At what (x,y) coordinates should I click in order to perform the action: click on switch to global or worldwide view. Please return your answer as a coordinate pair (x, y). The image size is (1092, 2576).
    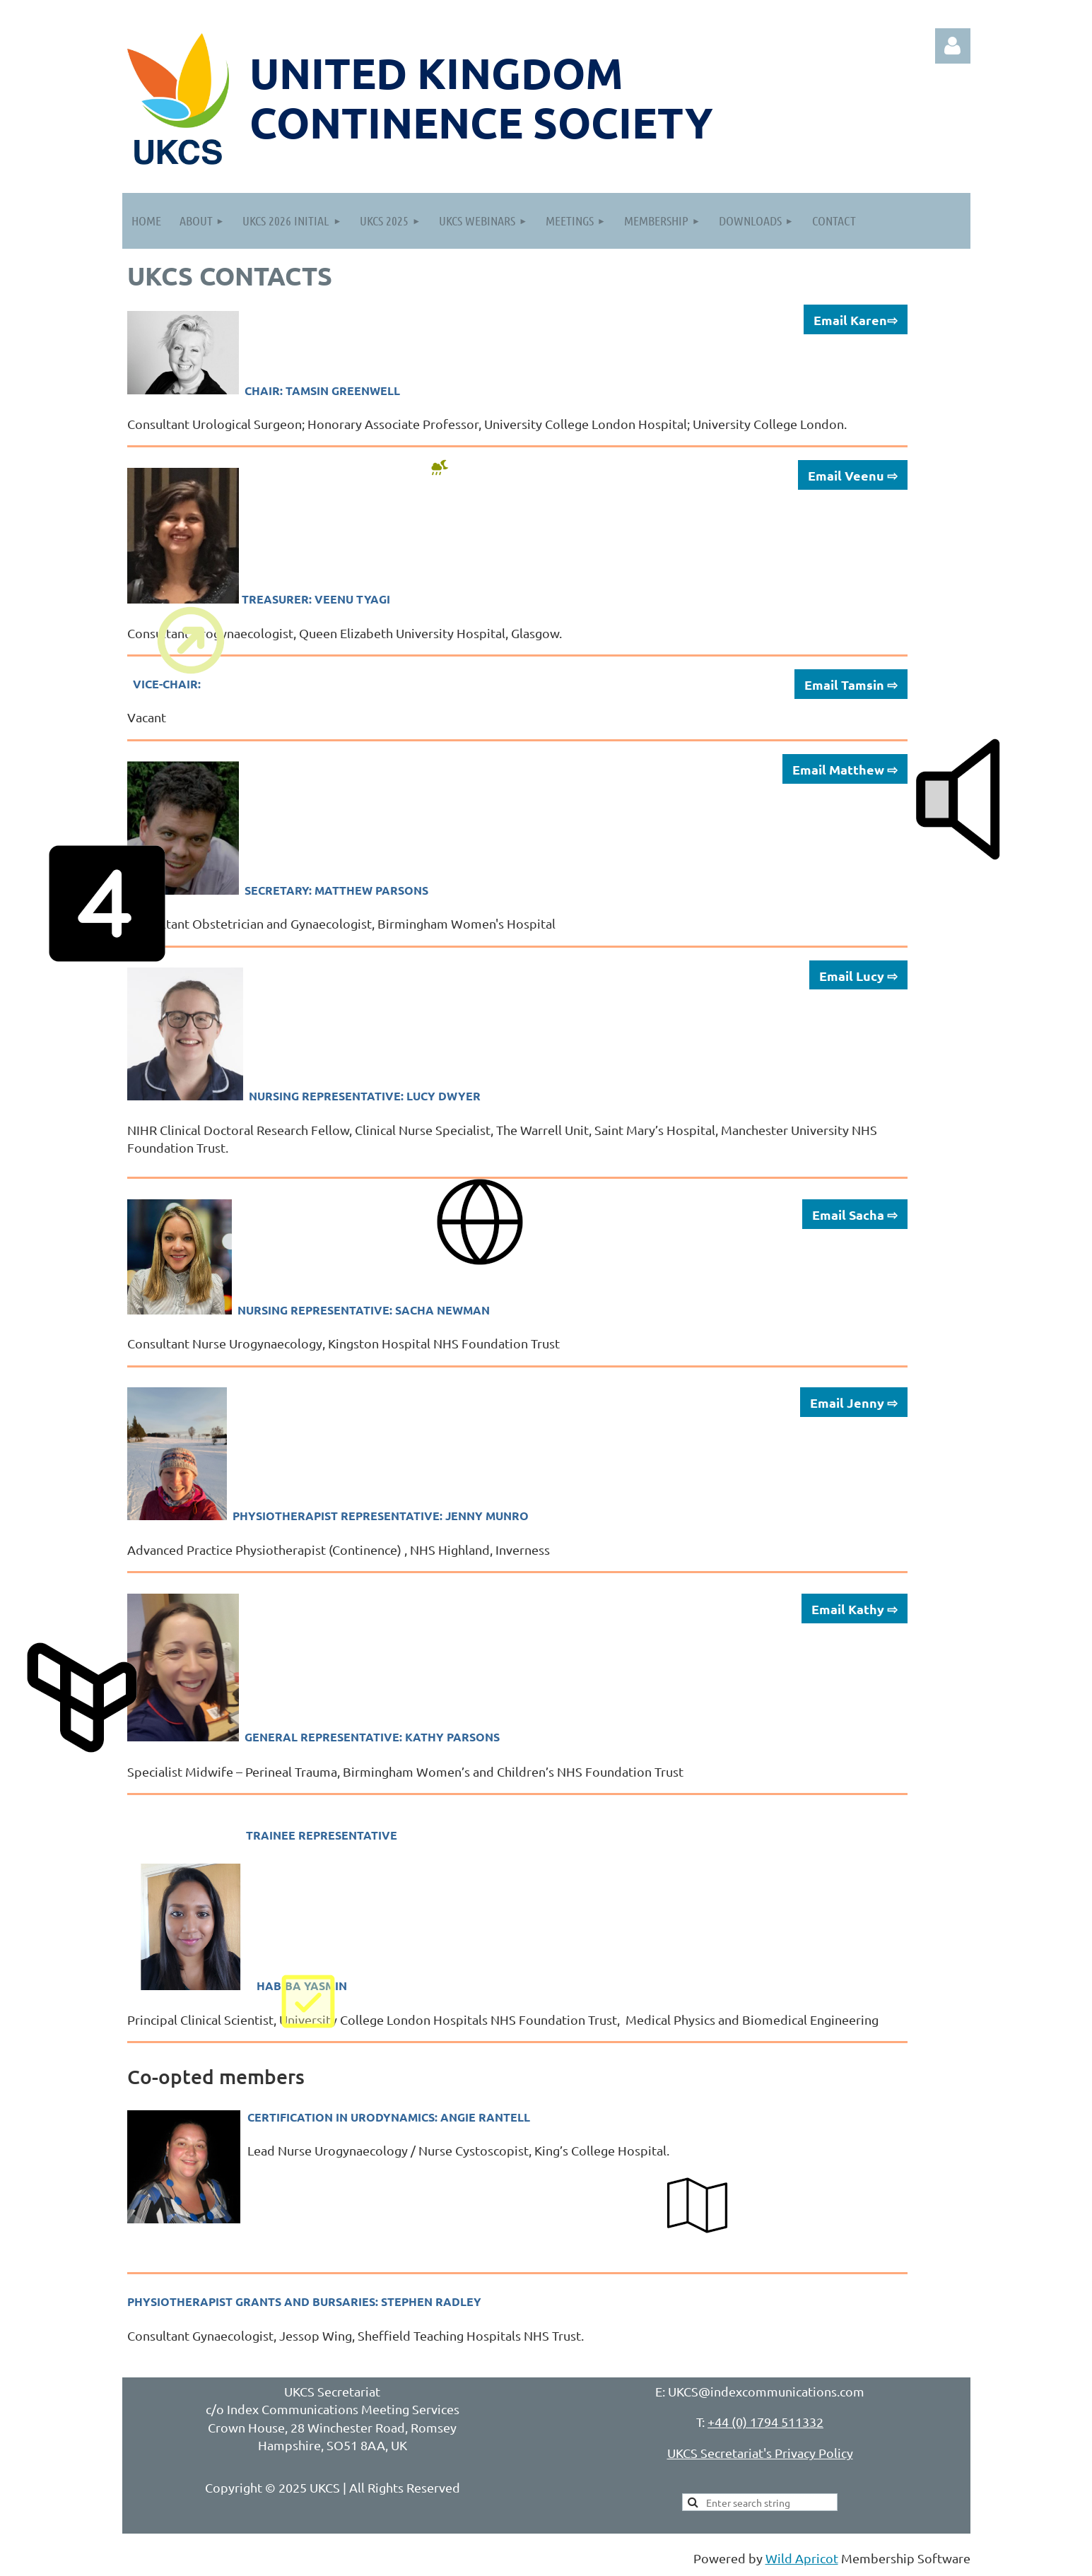
    Looking at the image, I should click on (480, 1222).